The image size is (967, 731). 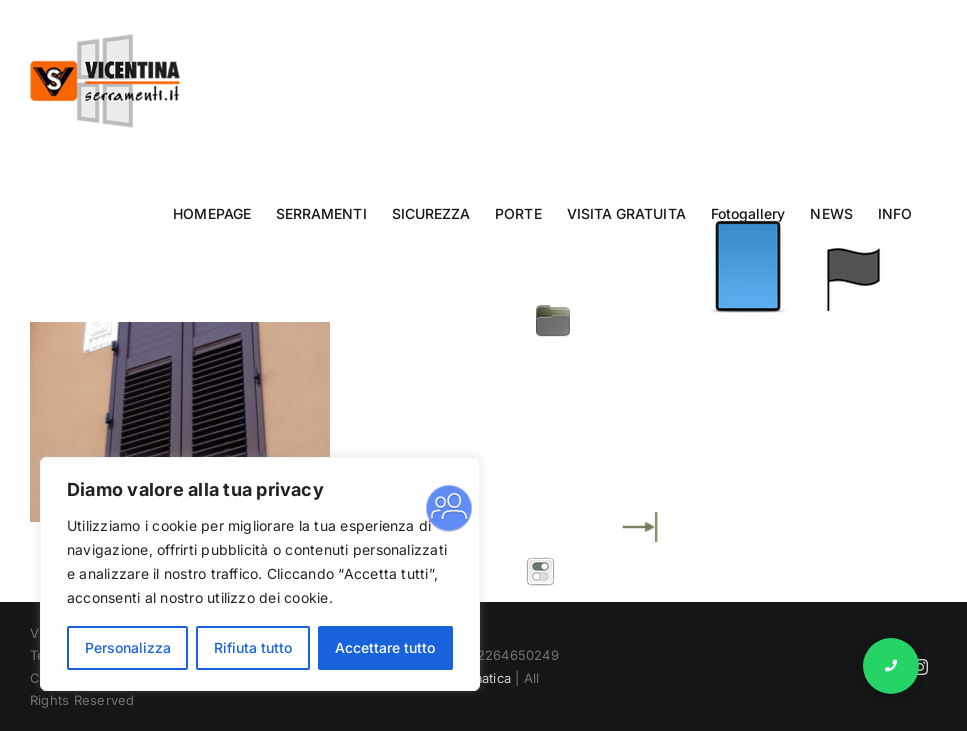 I want to click on access user accounts and settings, so click(x=449, y=508).